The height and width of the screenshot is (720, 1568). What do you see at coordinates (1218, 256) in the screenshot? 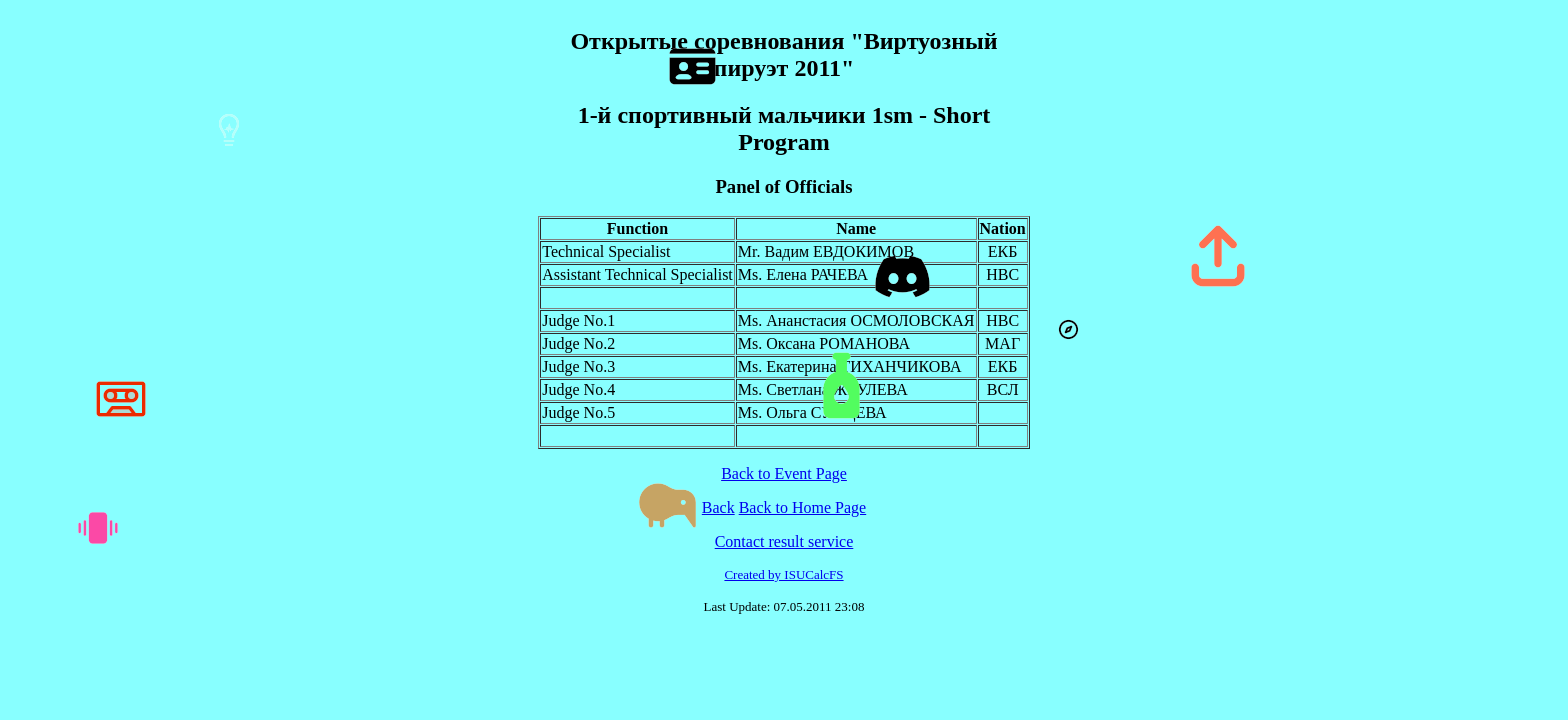
I see `upload a file or document` at bounding box center [1218, 256].